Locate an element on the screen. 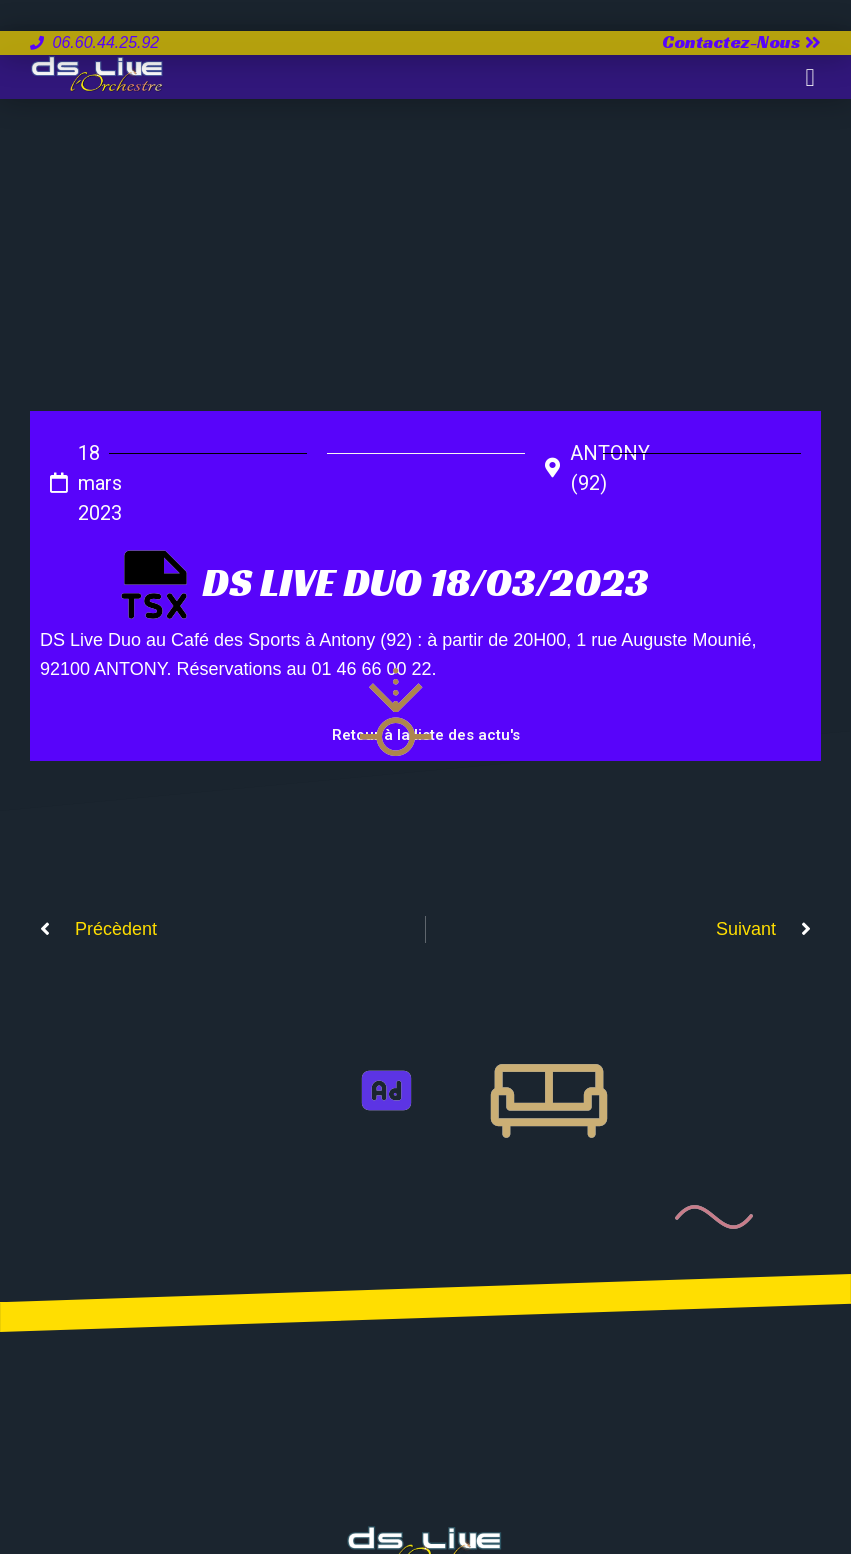  fetch changes from remote repository is located at coordinates (393, 712).